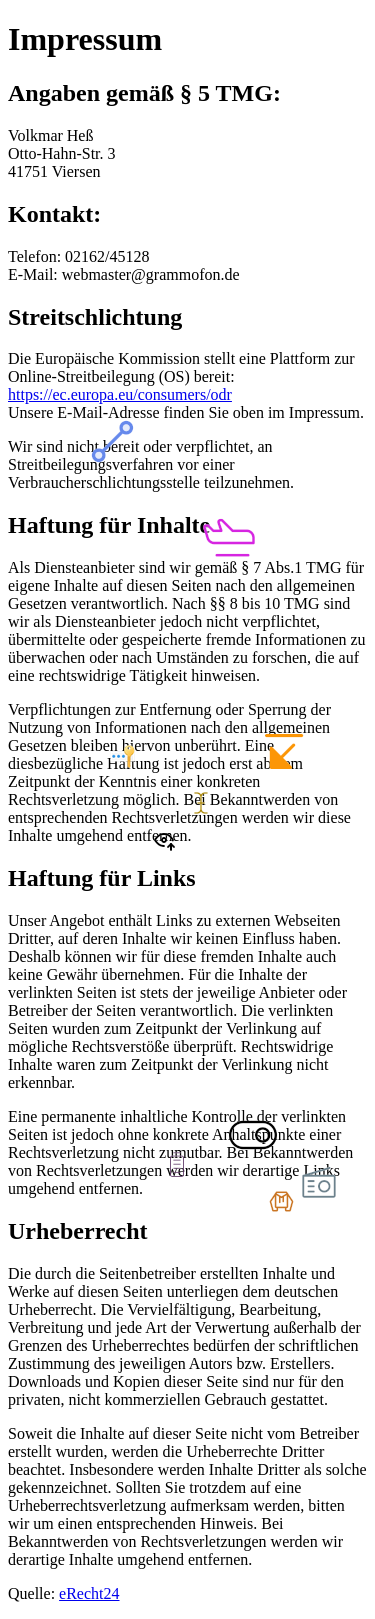  I want to click on text input field is active, so click(201, 803).